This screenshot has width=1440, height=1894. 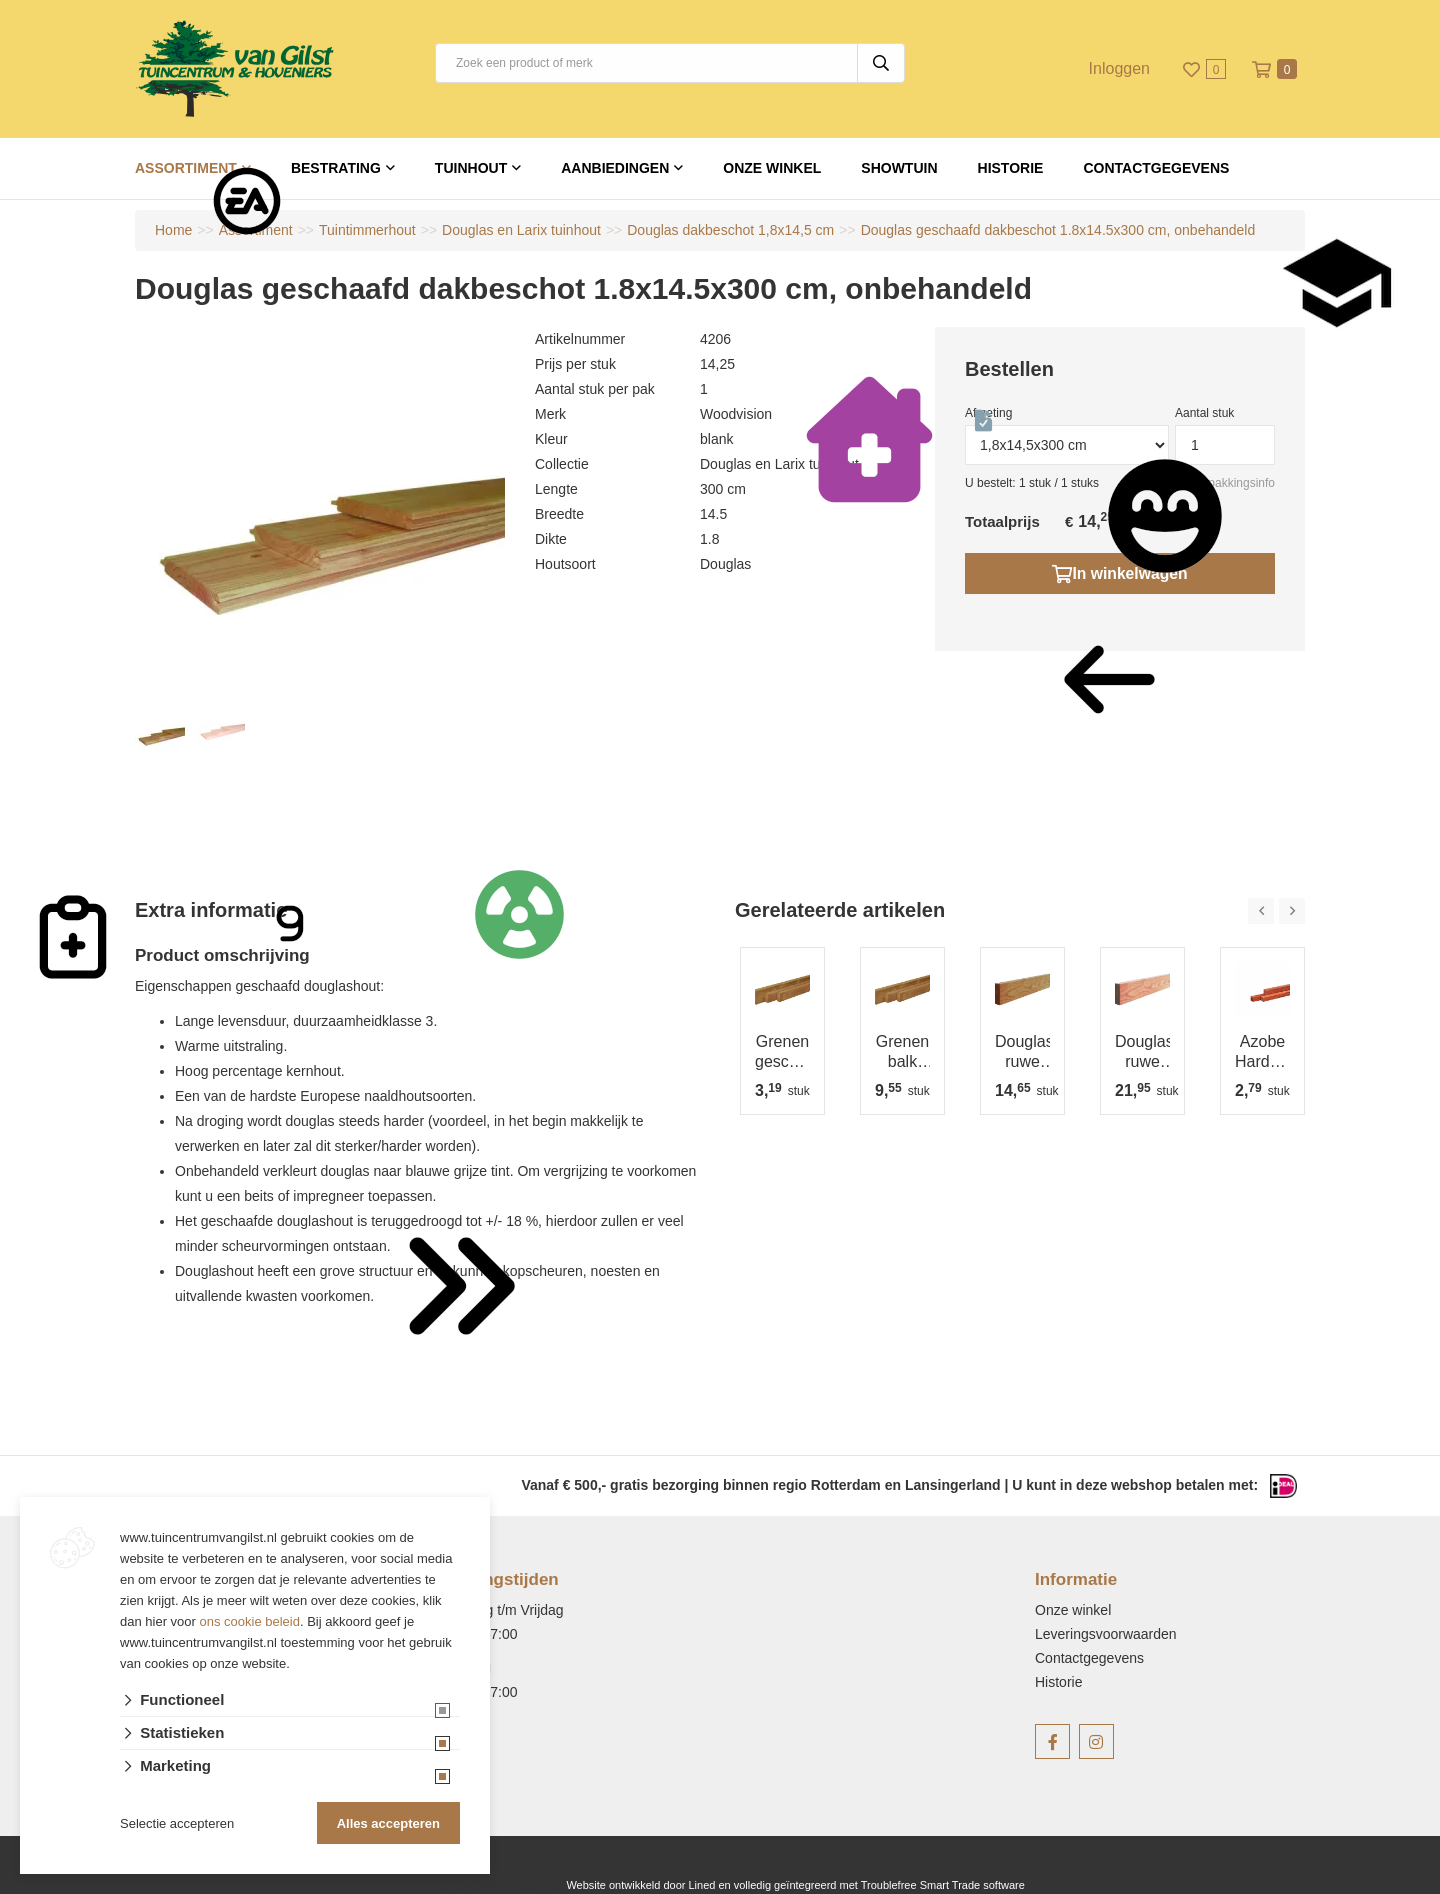 What do you see at coordinates (73, 937) in the screenshot?
I see `add a new note or item to clipboard` at bounding box center [73, 937].